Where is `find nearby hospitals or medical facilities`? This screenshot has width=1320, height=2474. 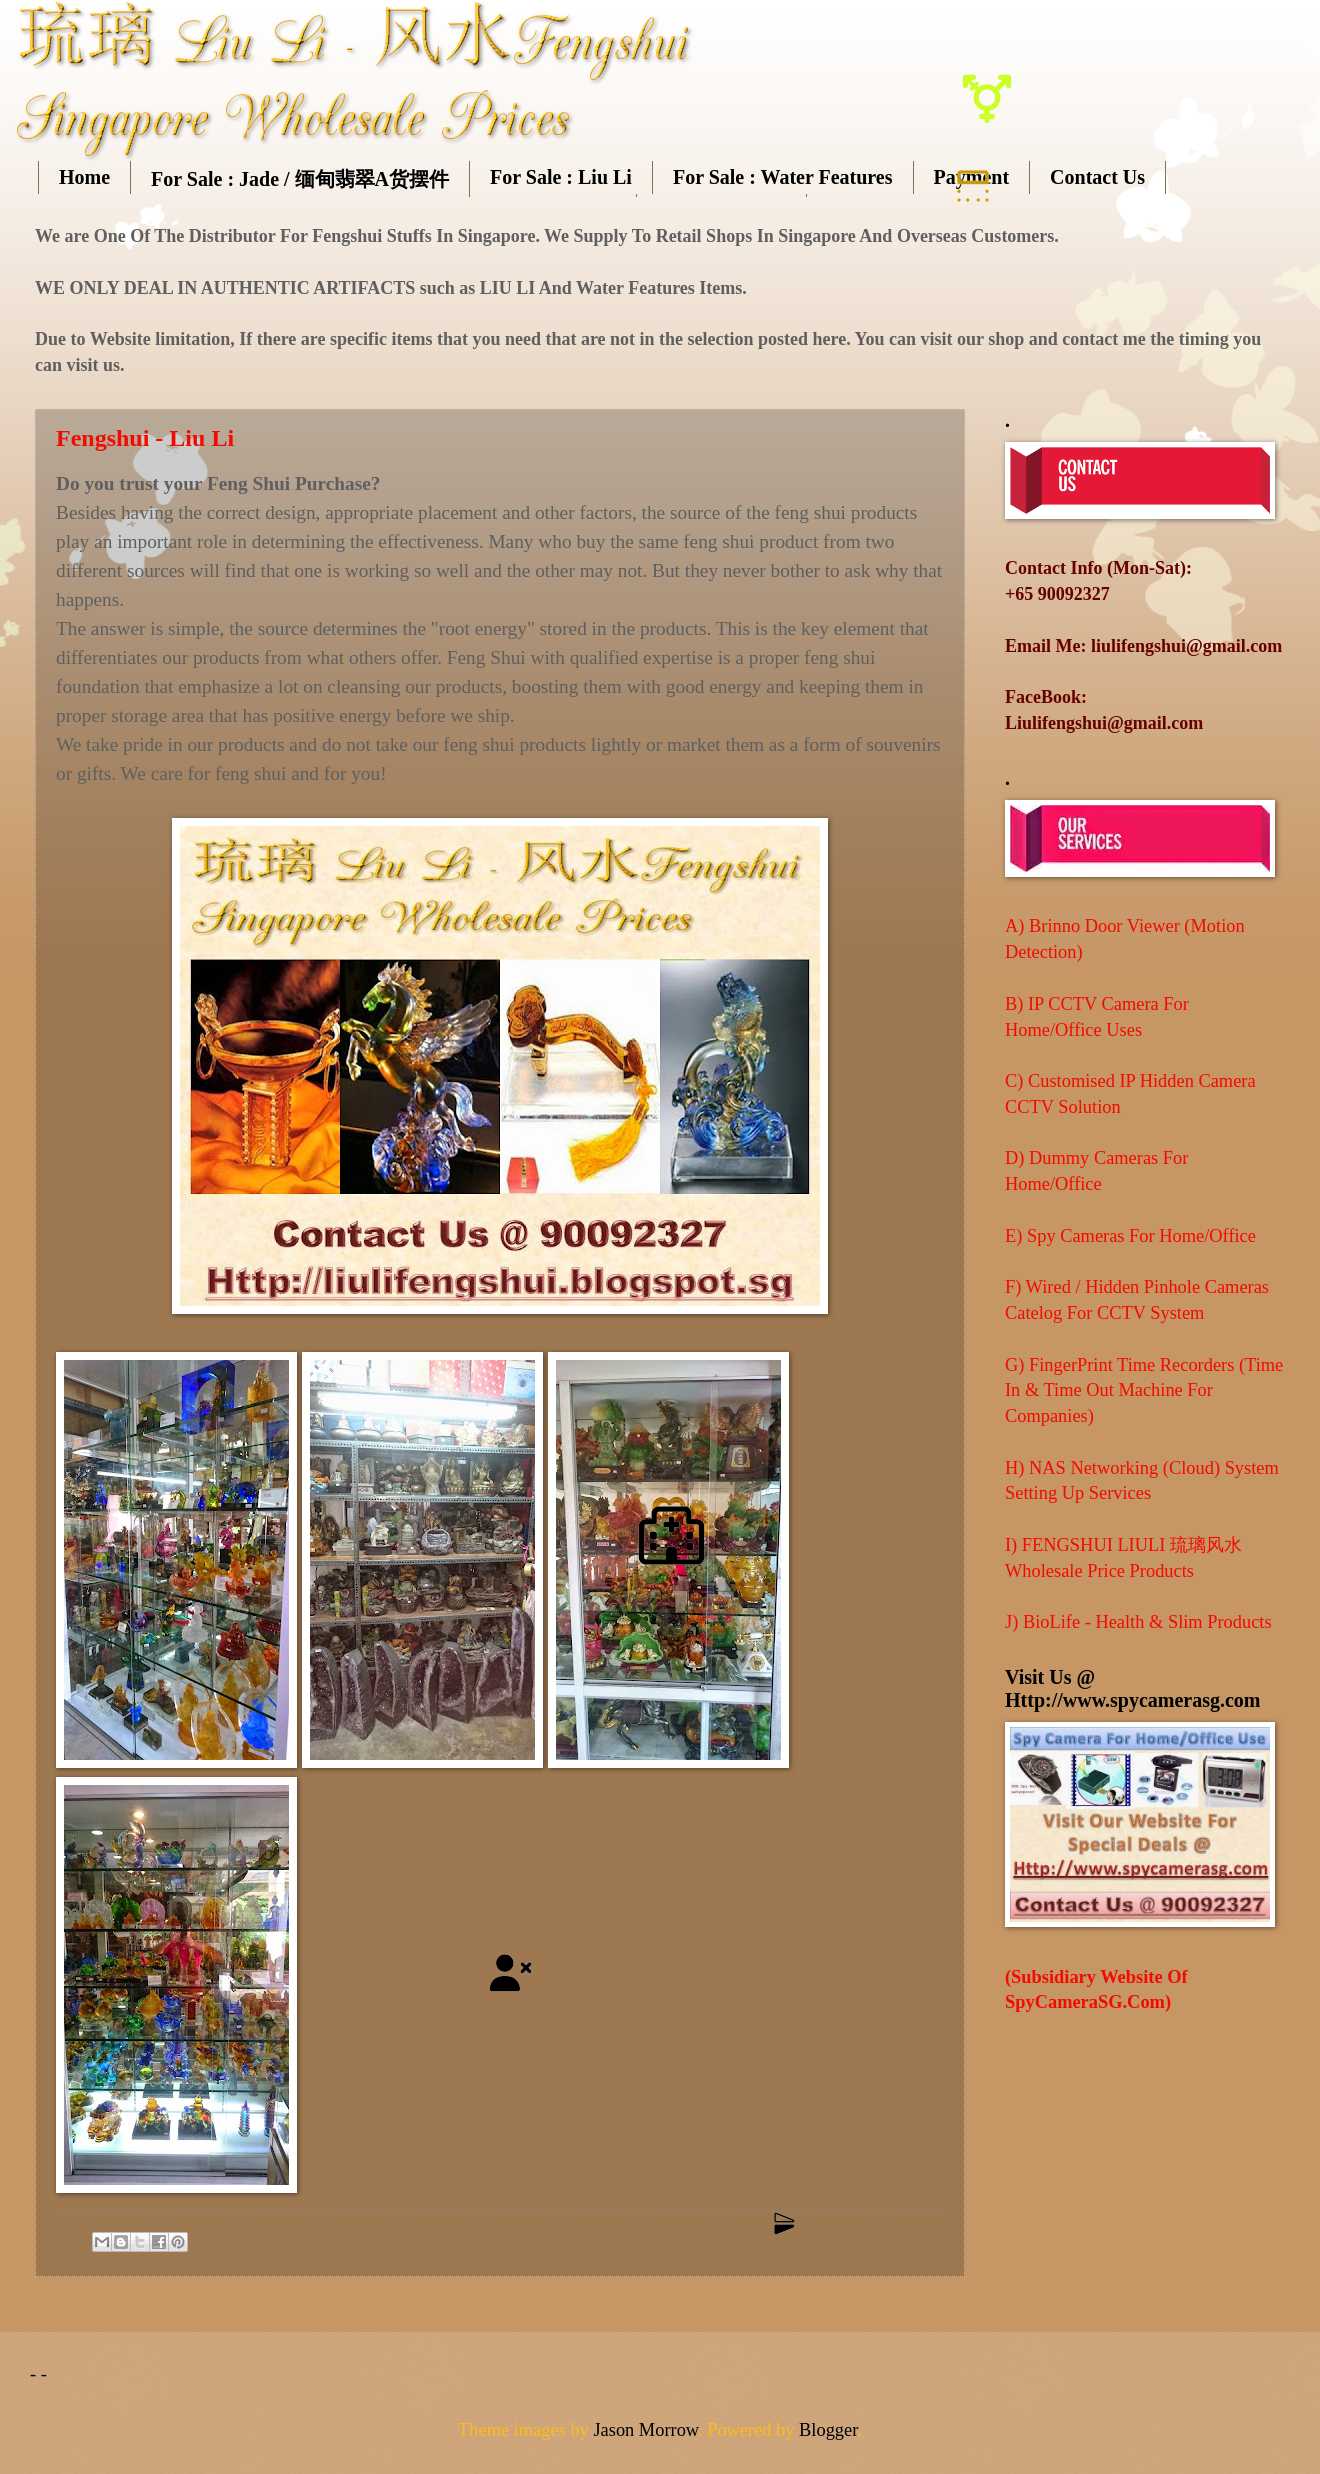 find nearby hospitals or medical facilities is located at coordinates (671, 1535).